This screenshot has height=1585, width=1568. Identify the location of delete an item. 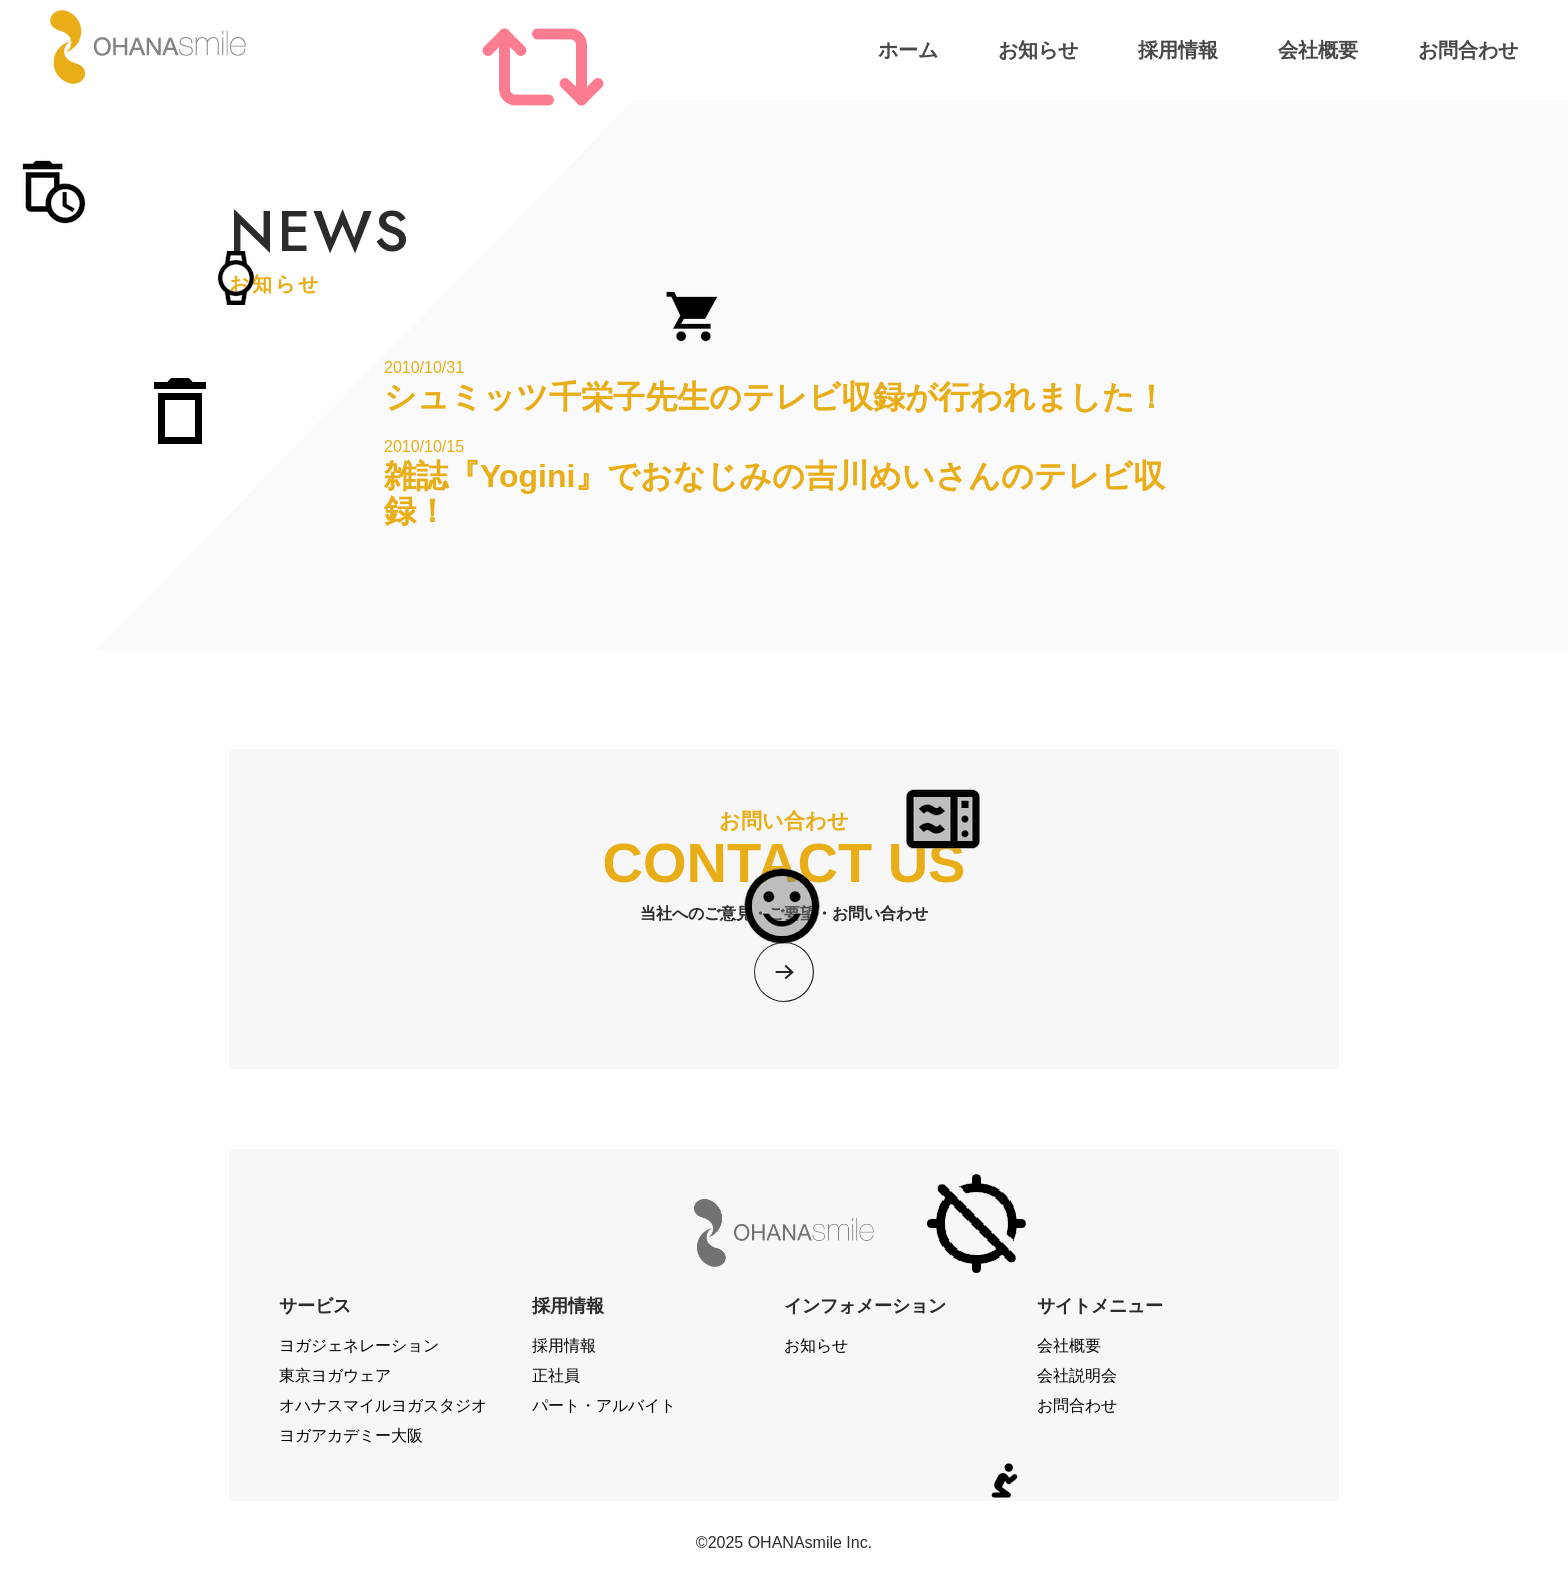
(180, 411).